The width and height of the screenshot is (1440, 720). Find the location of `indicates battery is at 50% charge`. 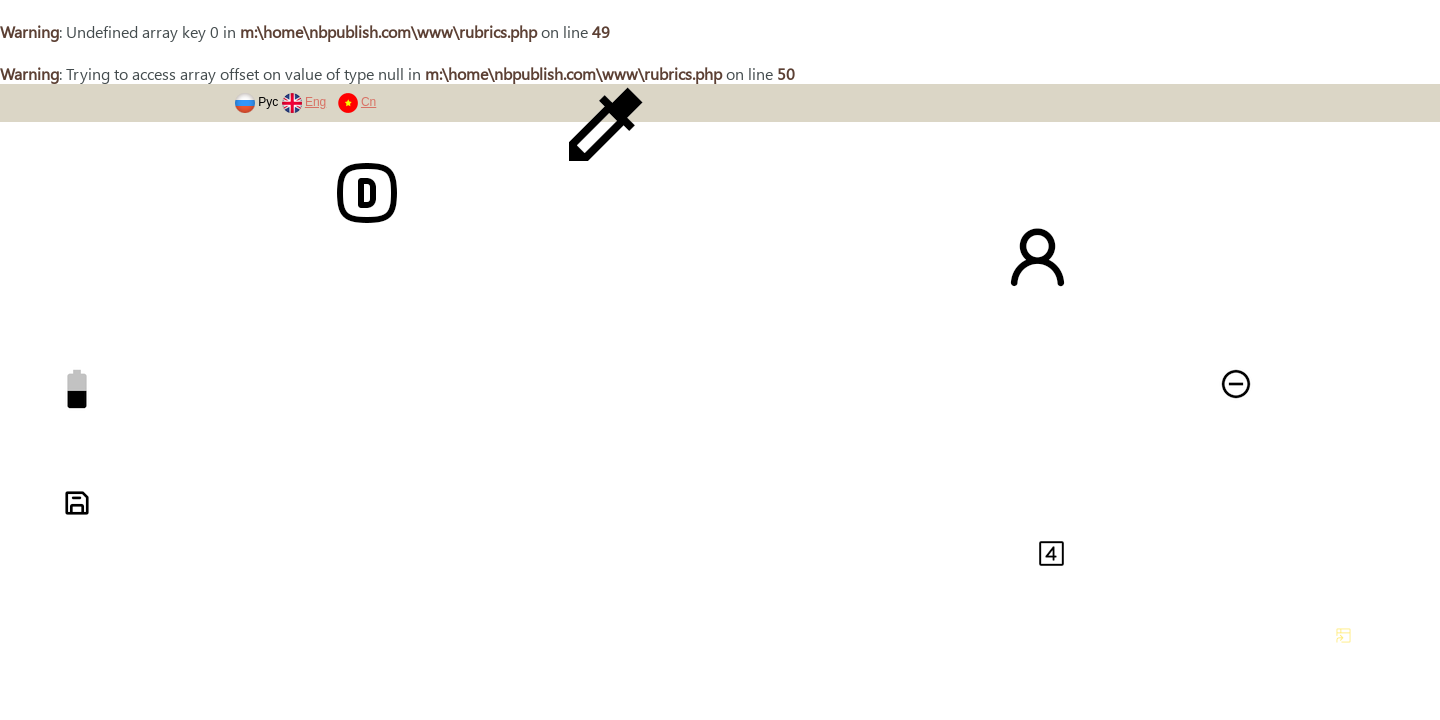

indicates battery is at 50% charge is located at coordinates (77, 389).